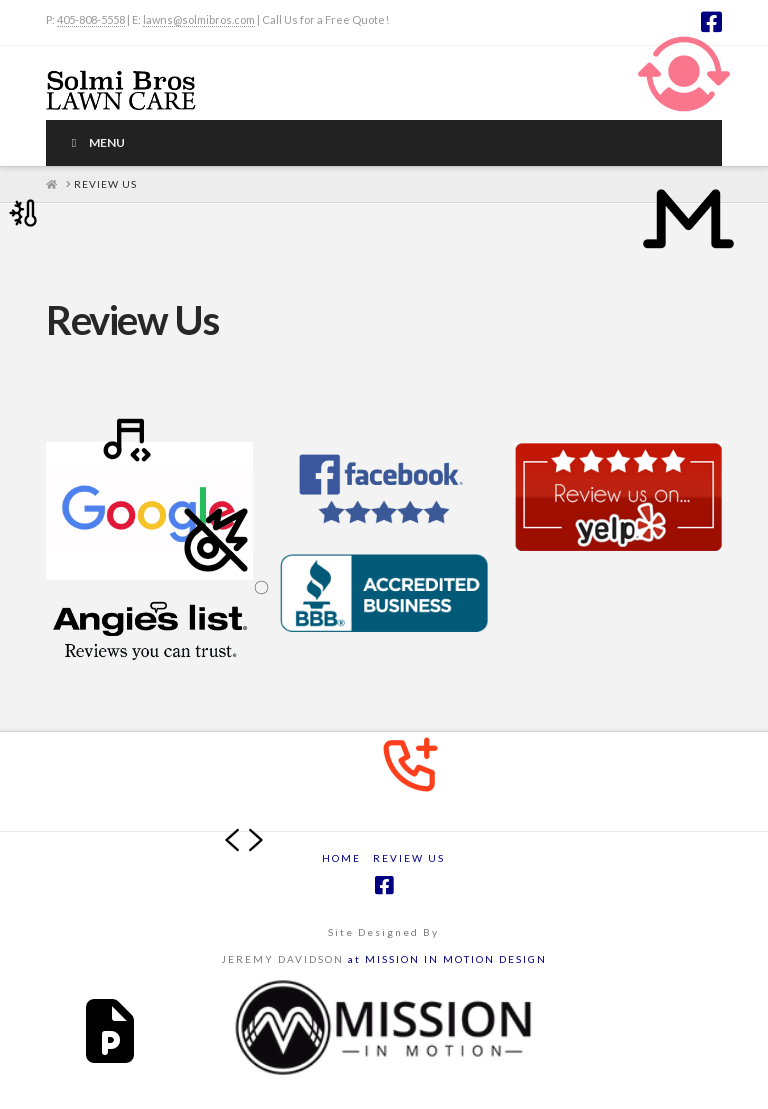  Describe the element at coordinates (261, 587) in the screenshot. I see `unselected radio button or checkbox option` at that location.